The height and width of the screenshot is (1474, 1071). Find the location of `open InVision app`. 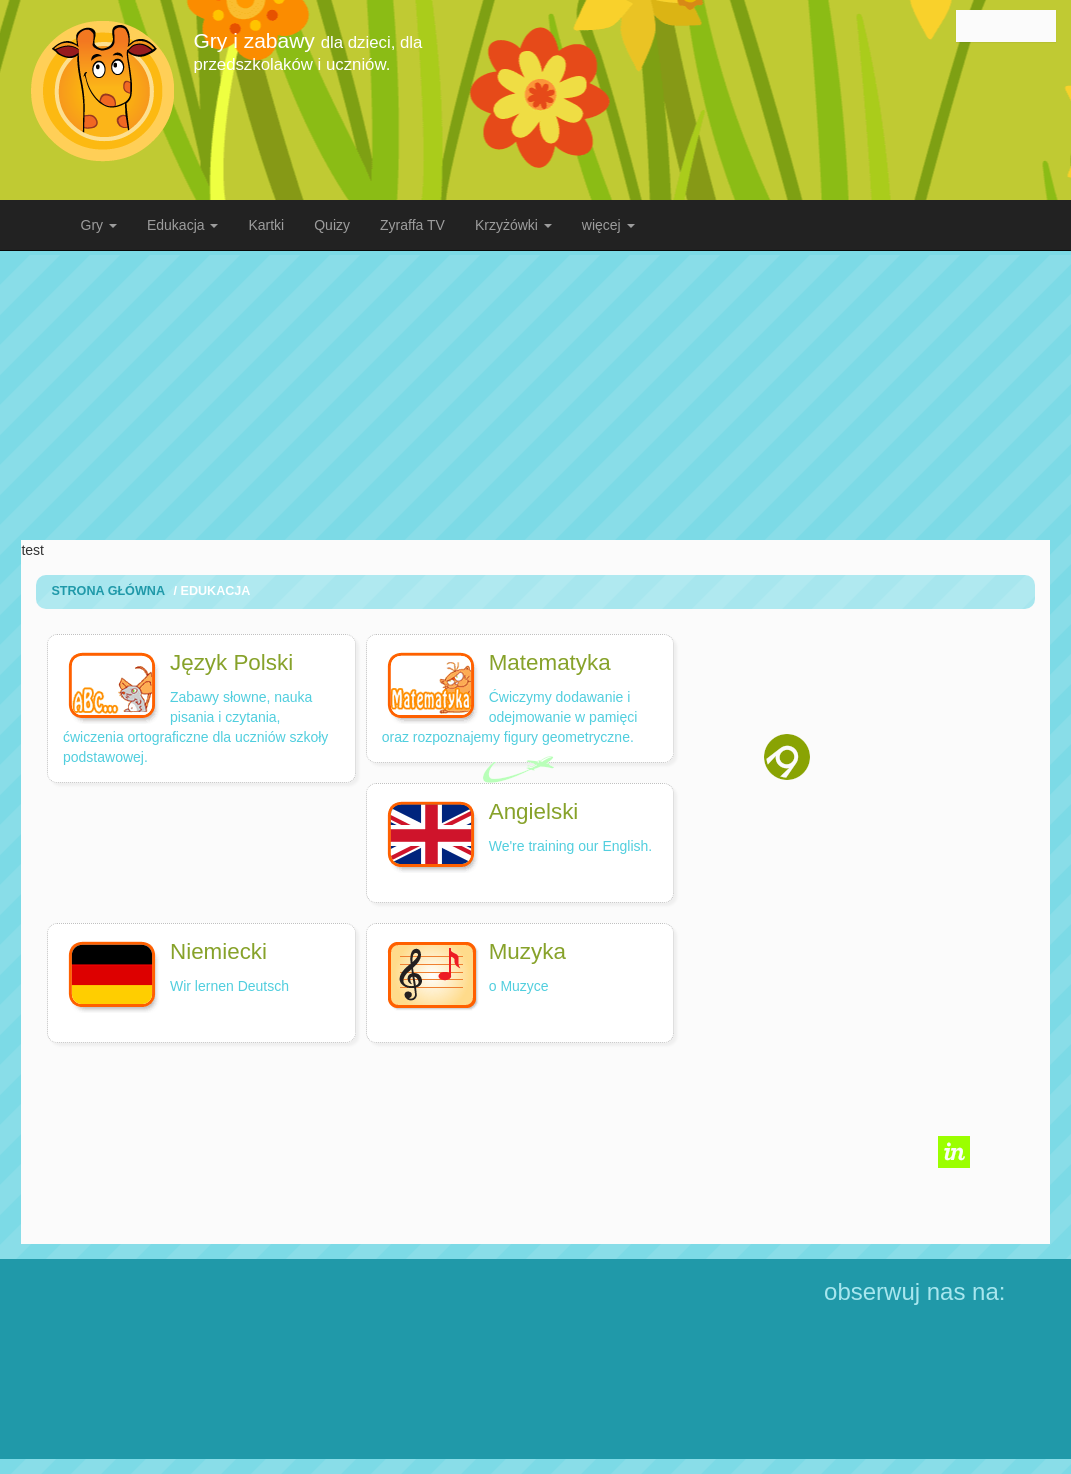

open InVision app is located at coordinates (954, 1152).